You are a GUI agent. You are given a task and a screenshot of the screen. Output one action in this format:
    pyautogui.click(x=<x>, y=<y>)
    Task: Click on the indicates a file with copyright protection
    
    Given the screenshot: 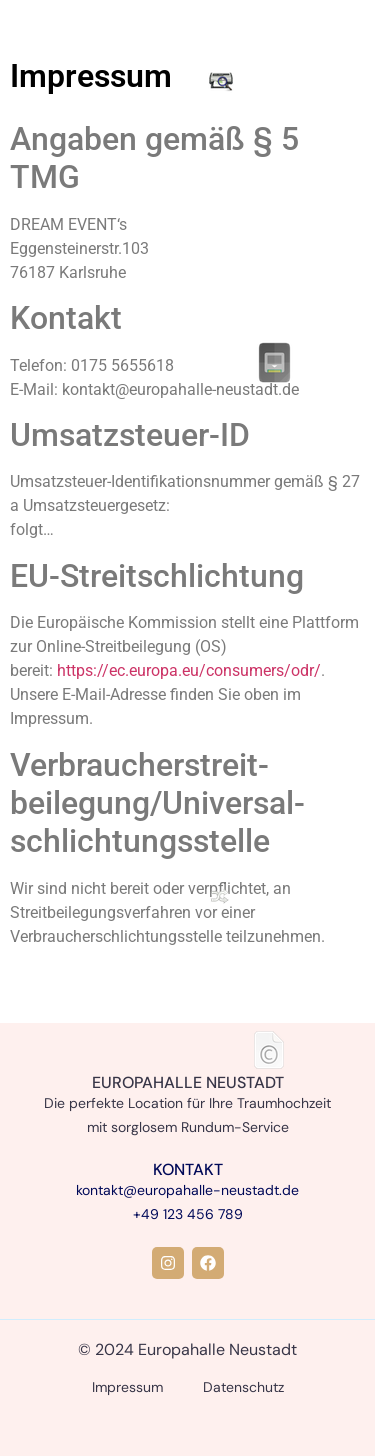 What is the action you would take?
    pyautogui.click(x=269, y=1050)
    